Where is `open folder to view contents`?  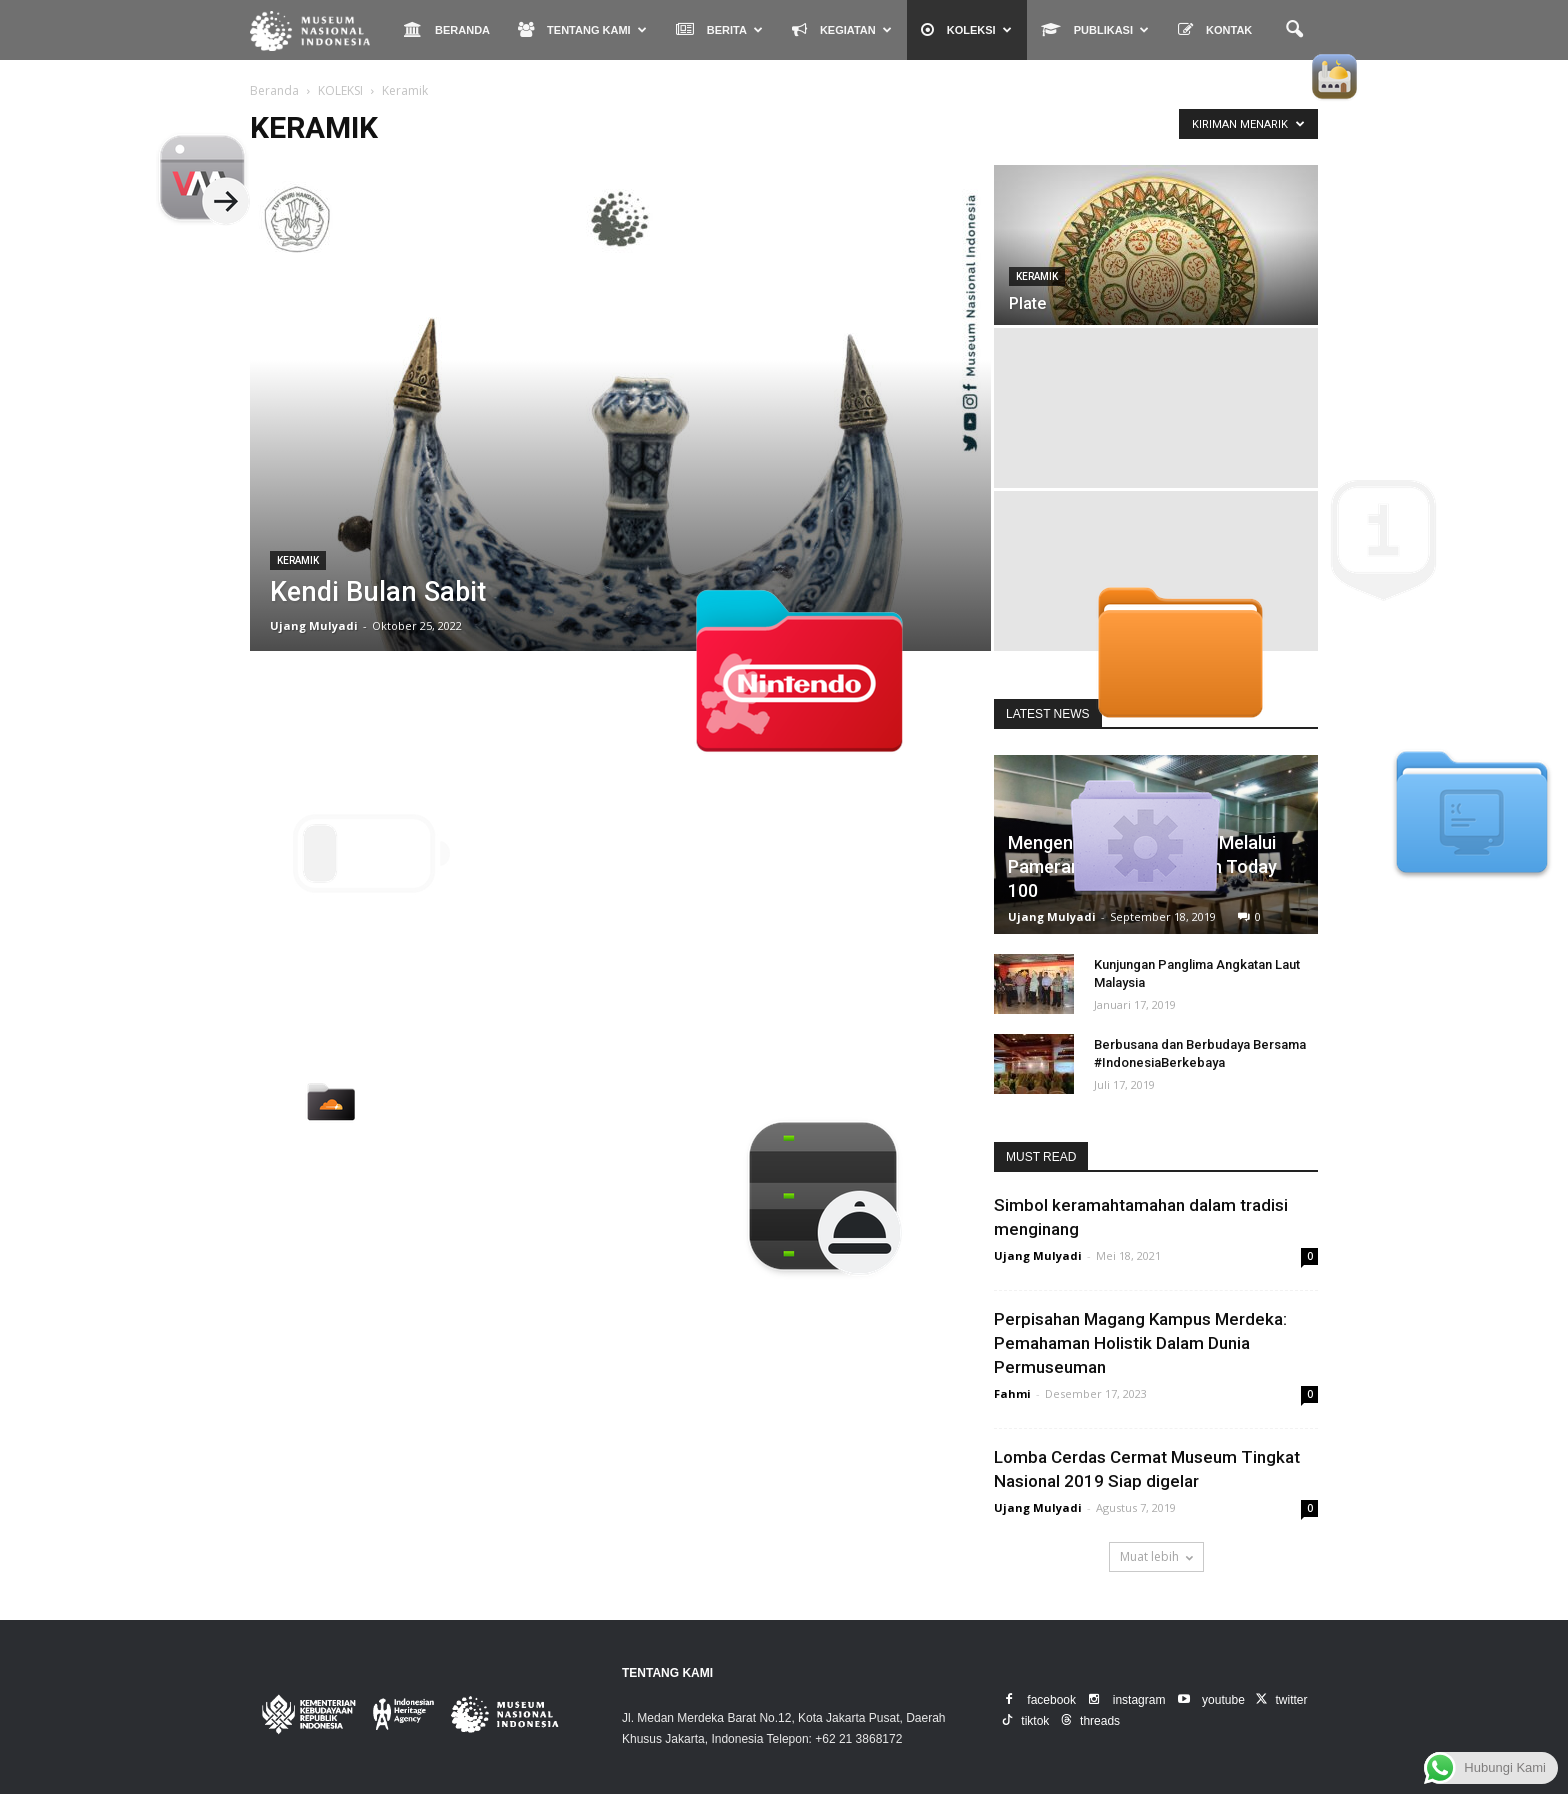 open folder to view contents is located at coordinates (1180, 652).